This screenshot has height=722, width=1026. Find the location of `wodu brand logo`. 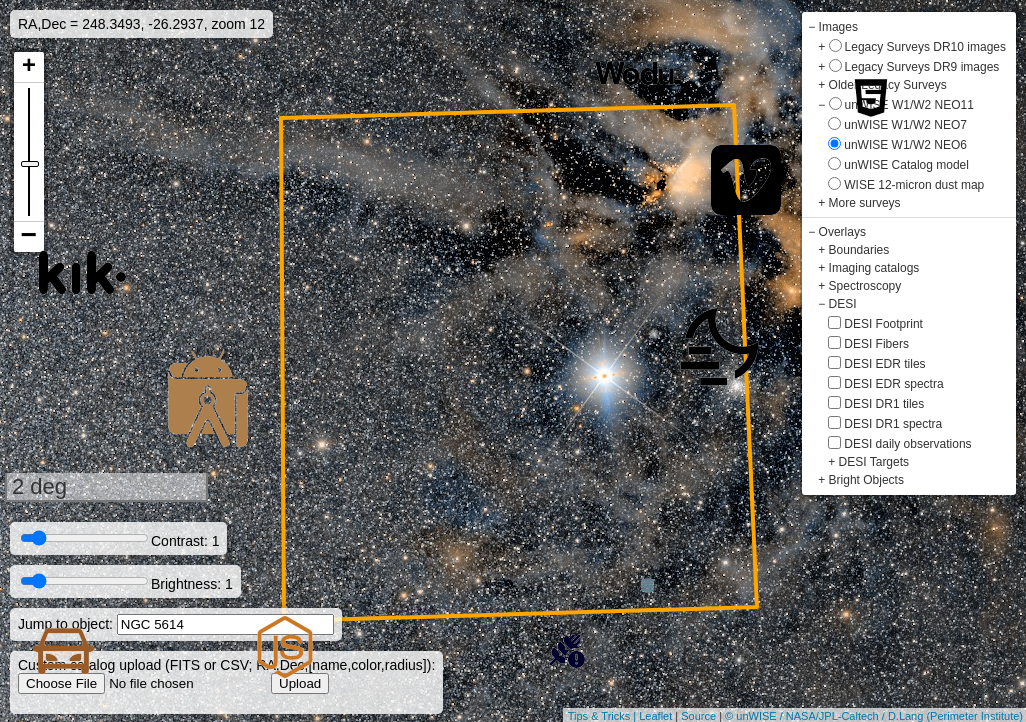

wodu brand logo is located at coordinates (637, 73).